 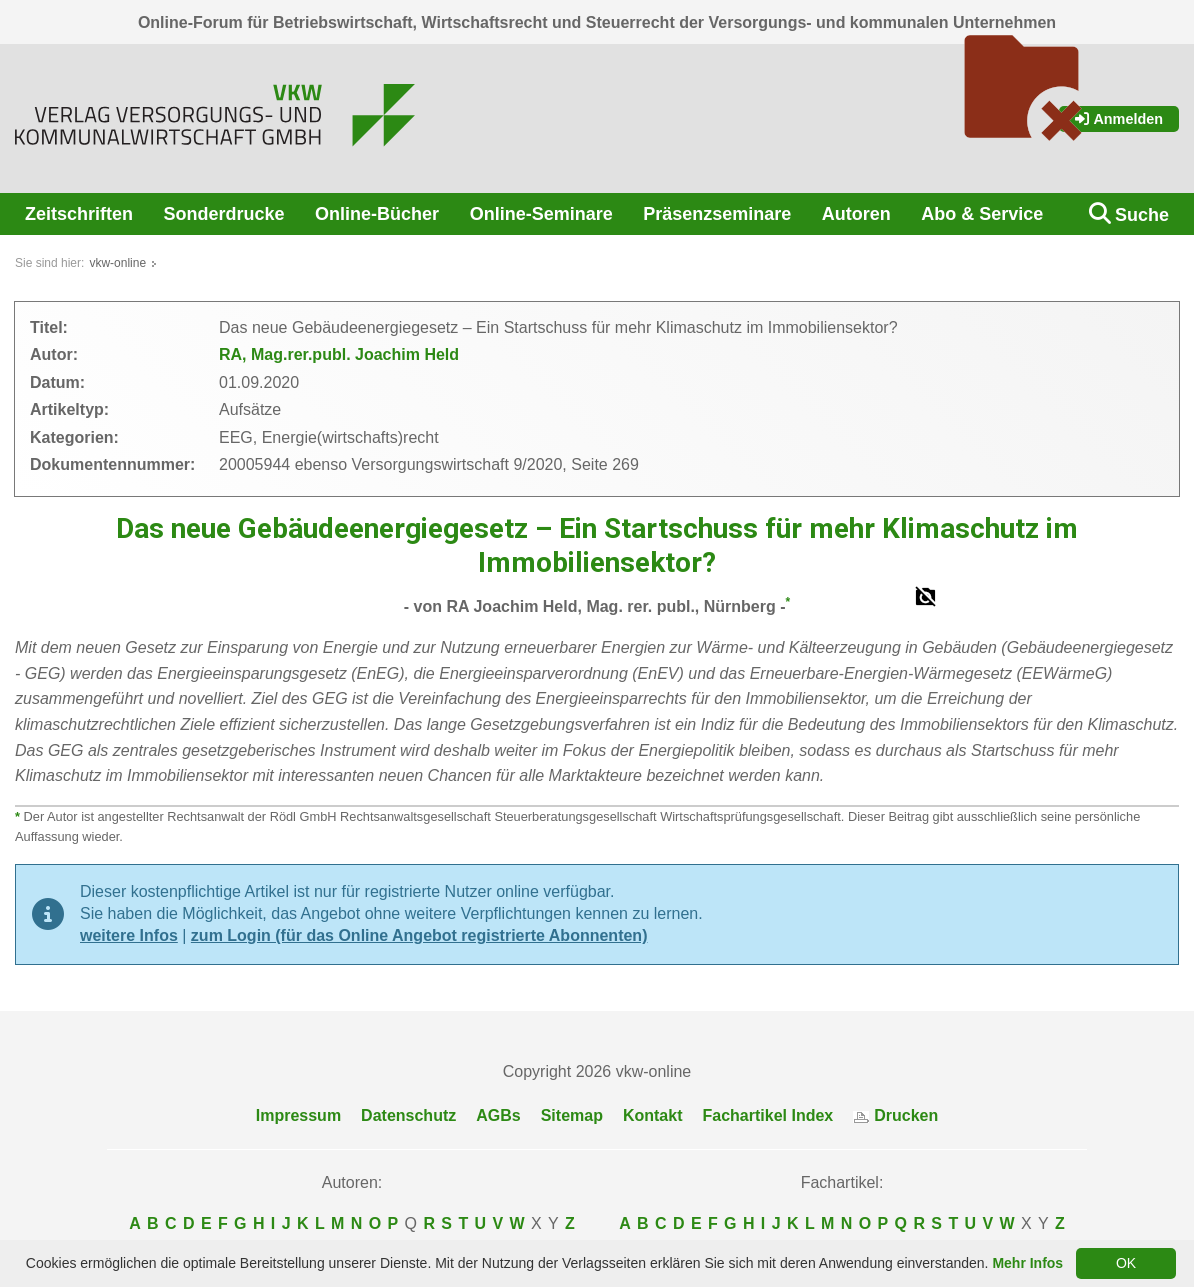 What do you see at coordinates (1021, 86) in the screenshot?
I see `delete a folder` at bounding box center [1021, 86].